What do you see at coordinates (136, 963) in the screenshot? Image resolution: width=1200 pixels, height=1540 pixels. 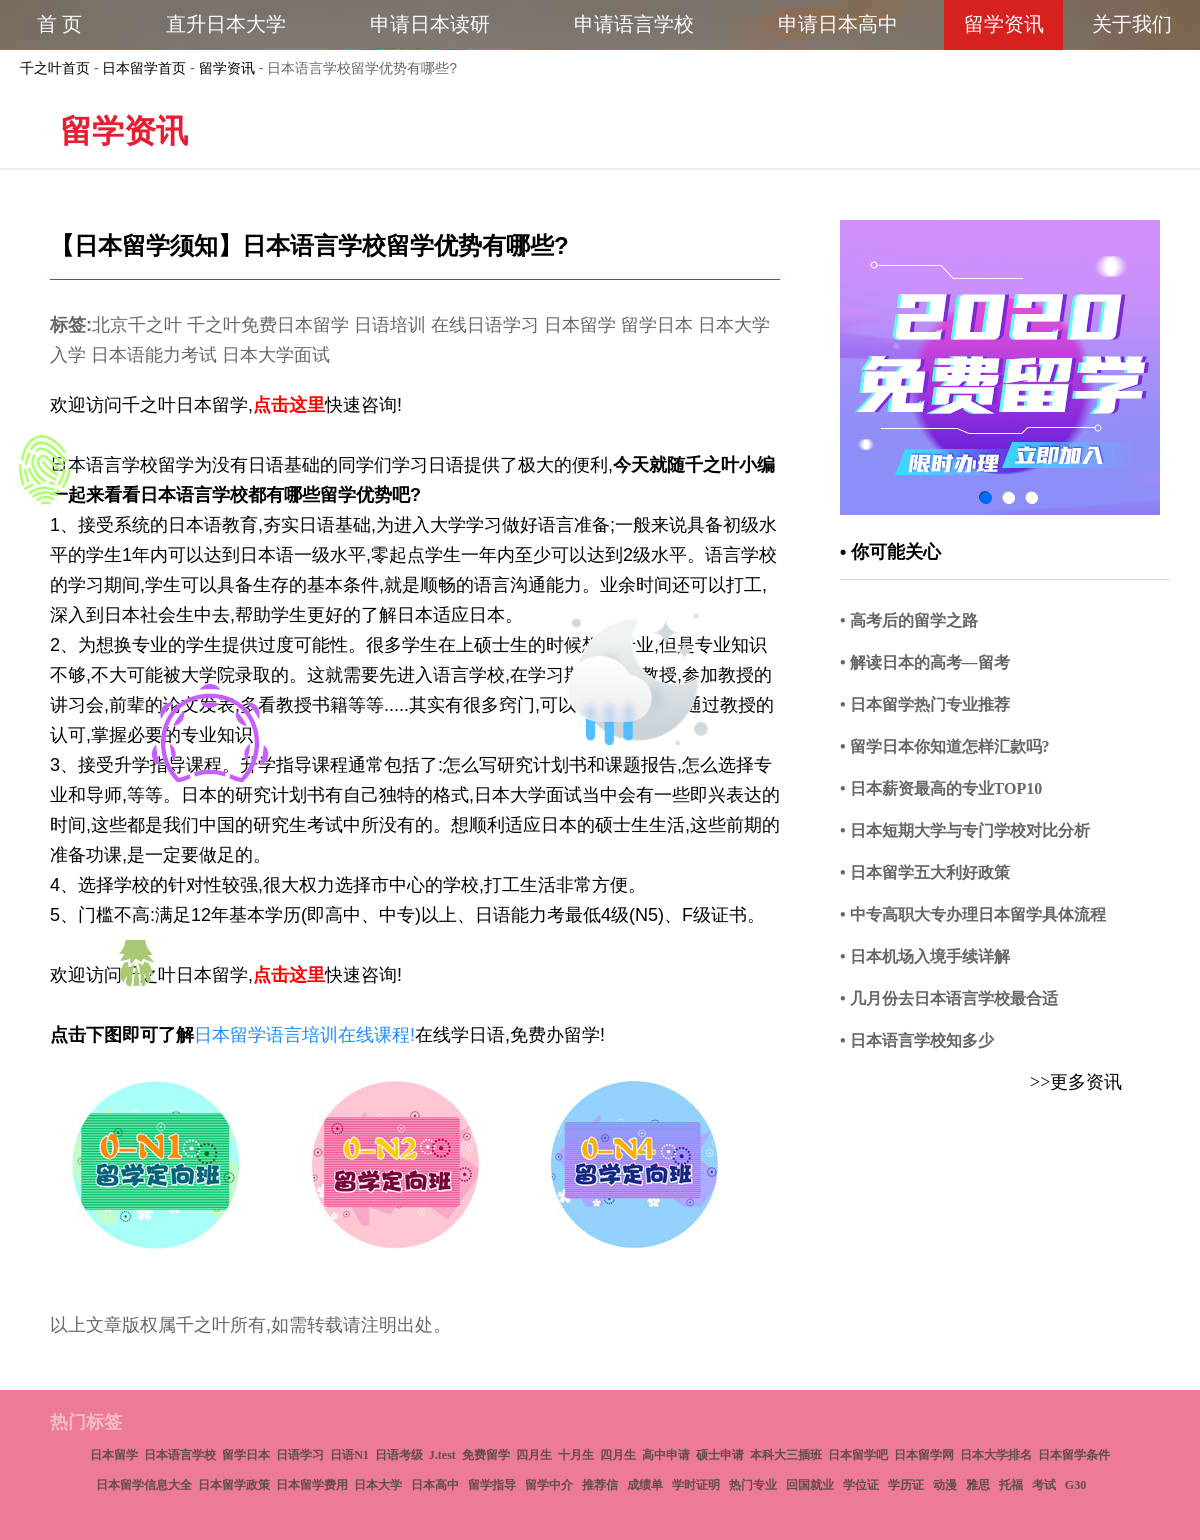 I see `indicates horse or equine-related content` at bounding box center [136, 963].